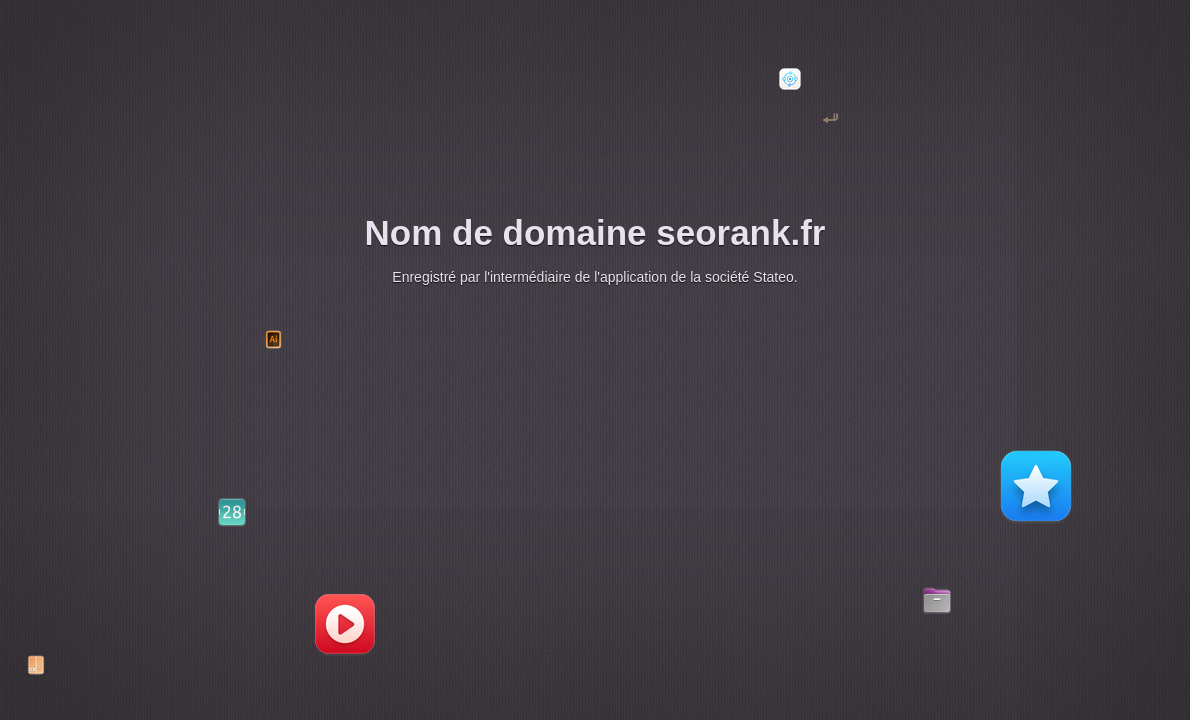 This screenshot has width=1190, height=720. What do you see at coordinates (790, 79) in the screenshot?
I see `open coolero cooling system control app` at bounding box center [790, 79].